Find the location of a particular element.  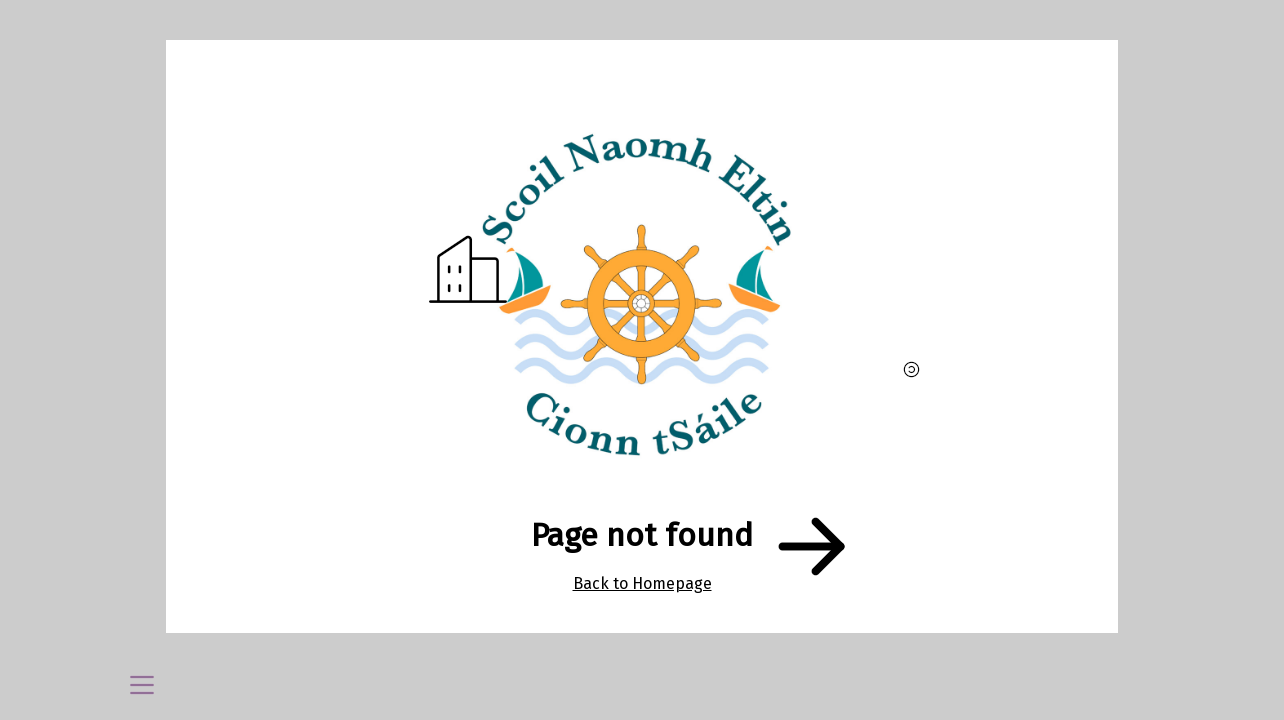

view nearby buildings or properties is located at coordinates (468, 272).